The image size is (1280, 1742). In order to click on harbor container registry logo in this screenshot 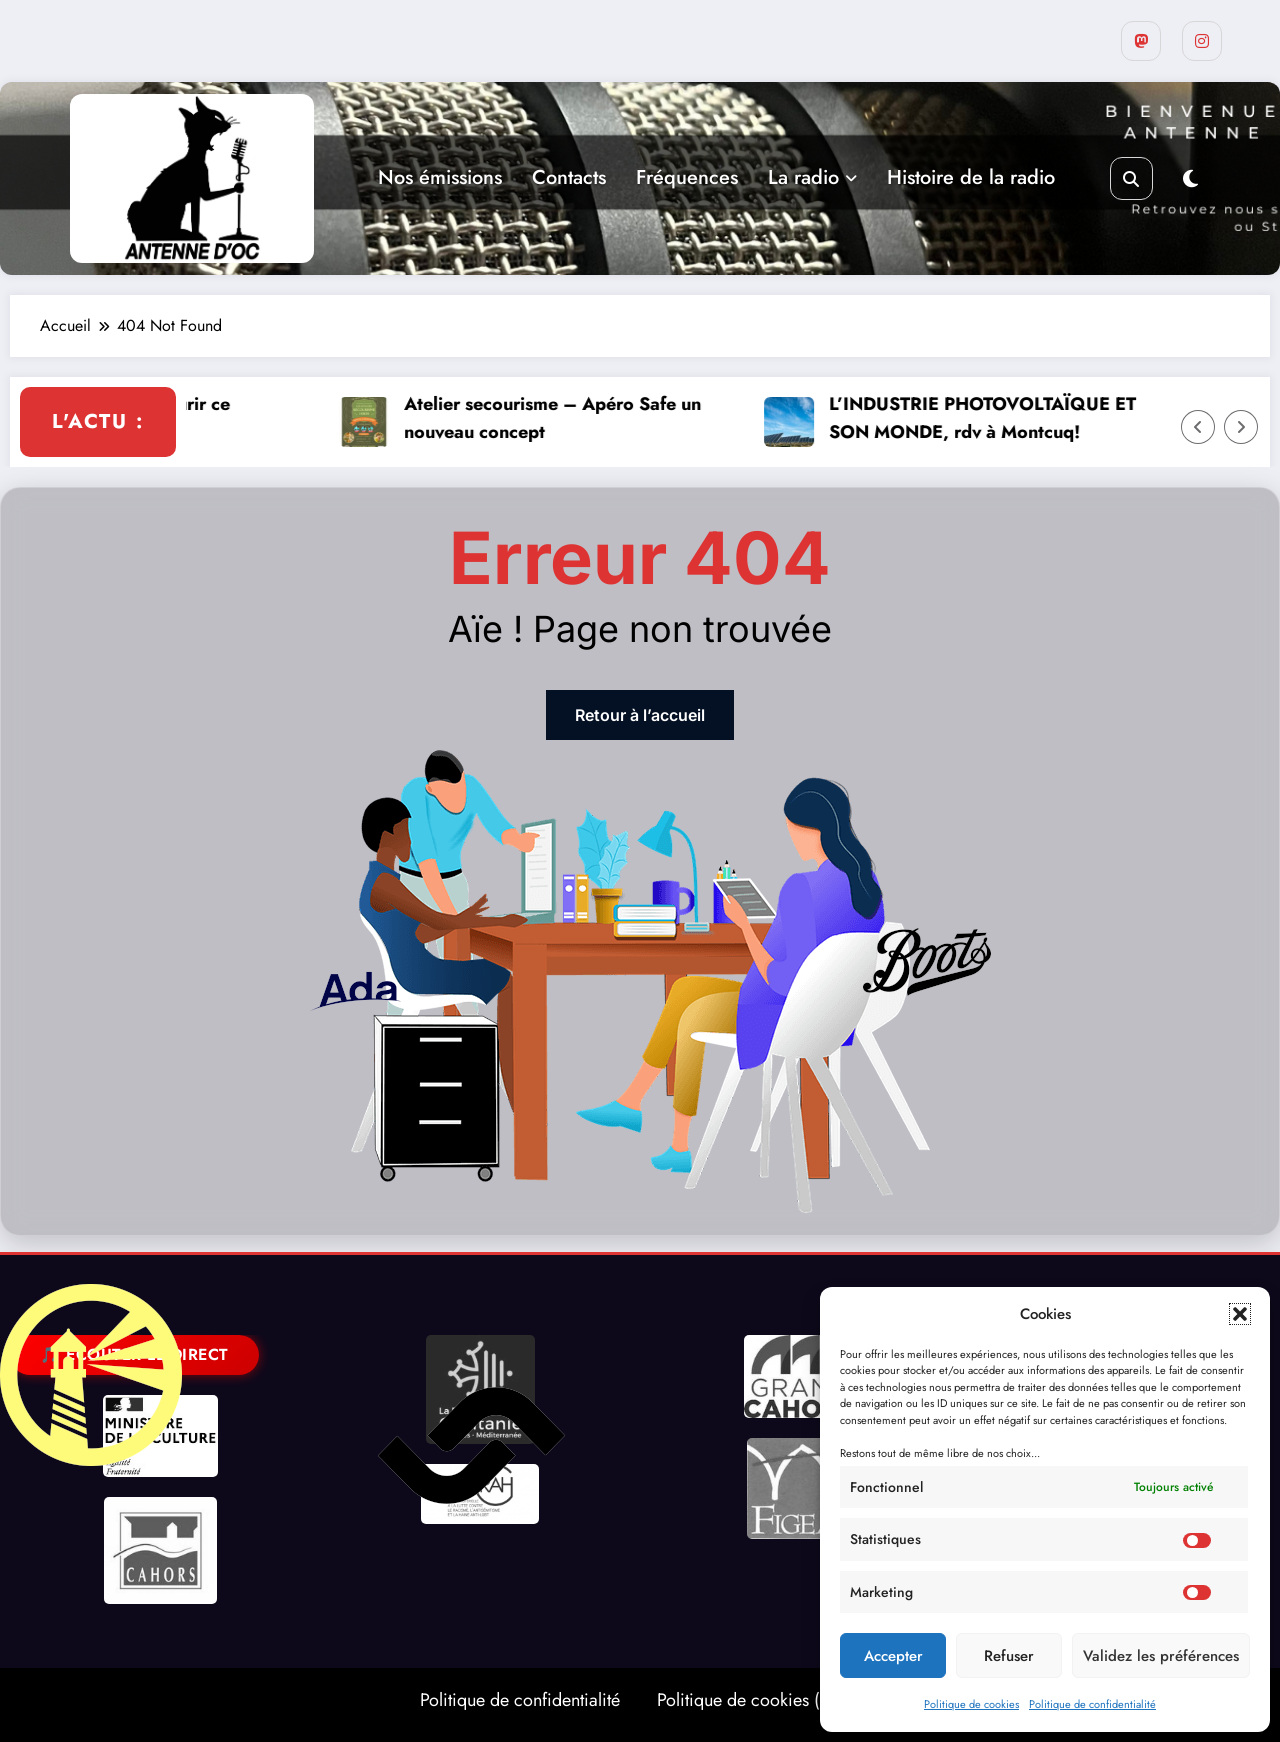, I will do `click(91, 1375)`.